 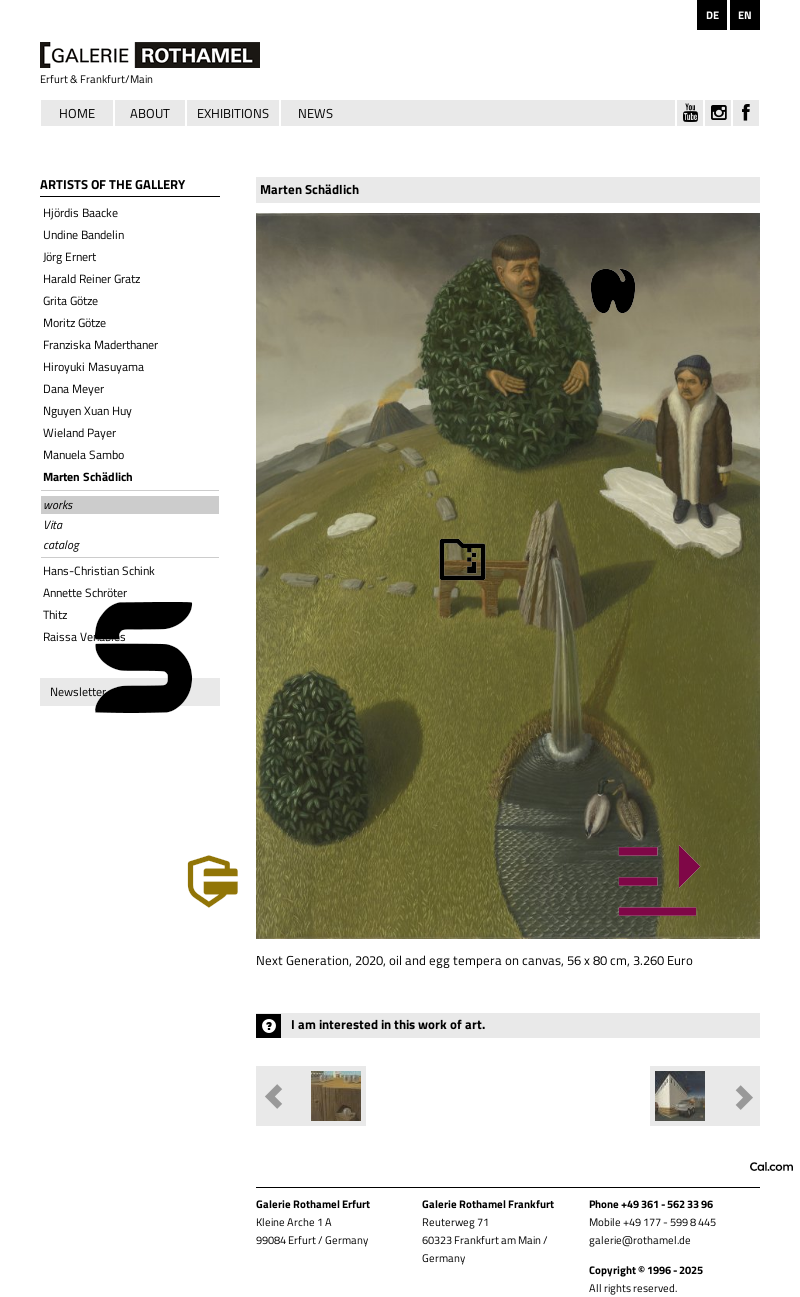 I want to click on expand the navigation menu, so click(x=657, y=881).